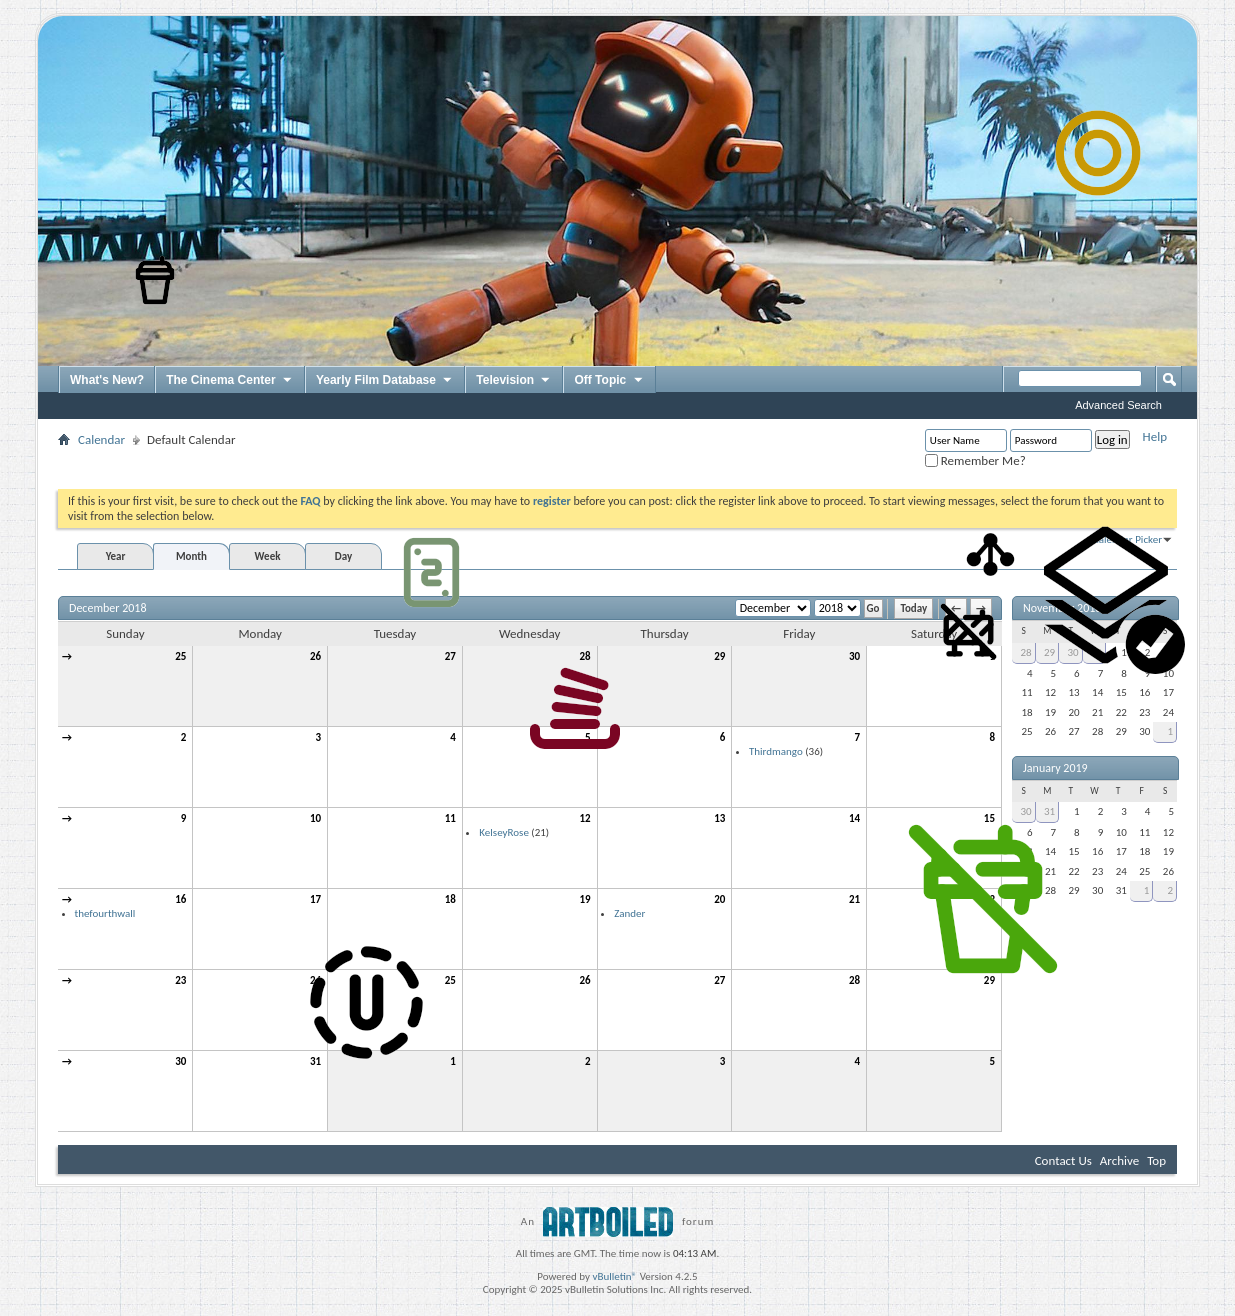  Describe the element at coordinates (1106, 595) in the screenshot. I see `view active layers in the editor` at that location.